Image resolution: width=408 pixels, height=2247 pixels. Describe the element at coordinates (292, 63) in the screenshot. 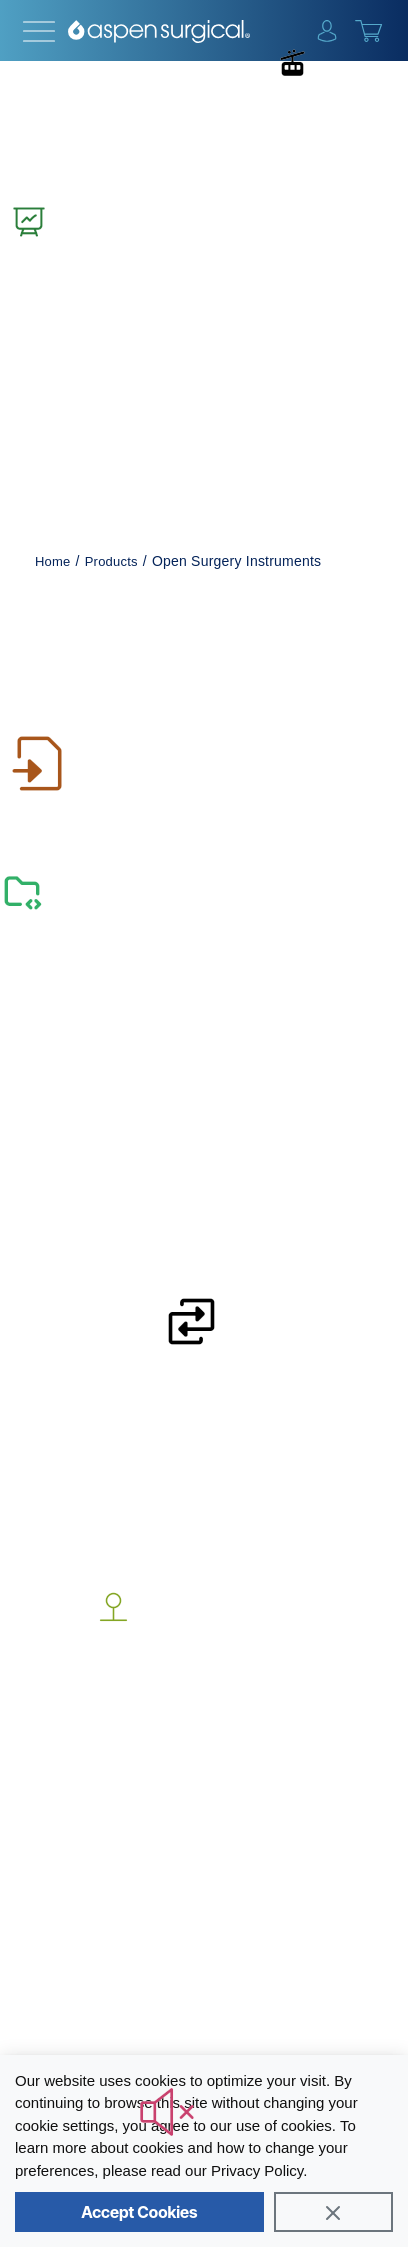

I see `access cable car or gondola transit information` at that location.